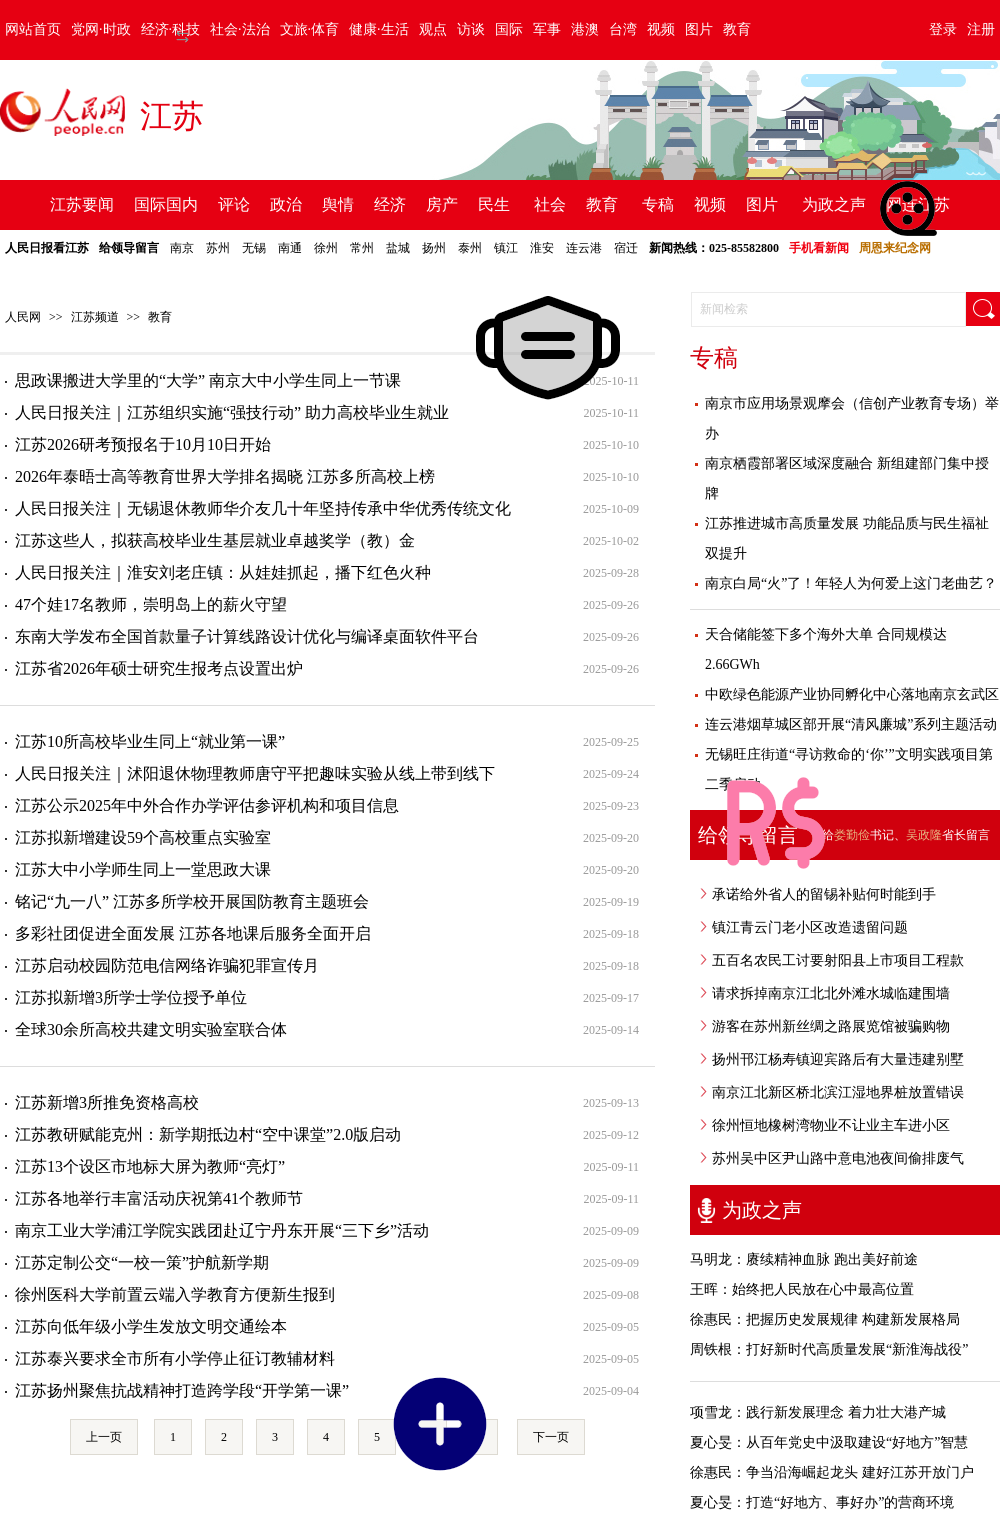 This screenshot has height=1518, width=1000. Describe the element at coordinates (548, 350) in the screenshot. I see `health and safety guidelines or requirements` at that location.